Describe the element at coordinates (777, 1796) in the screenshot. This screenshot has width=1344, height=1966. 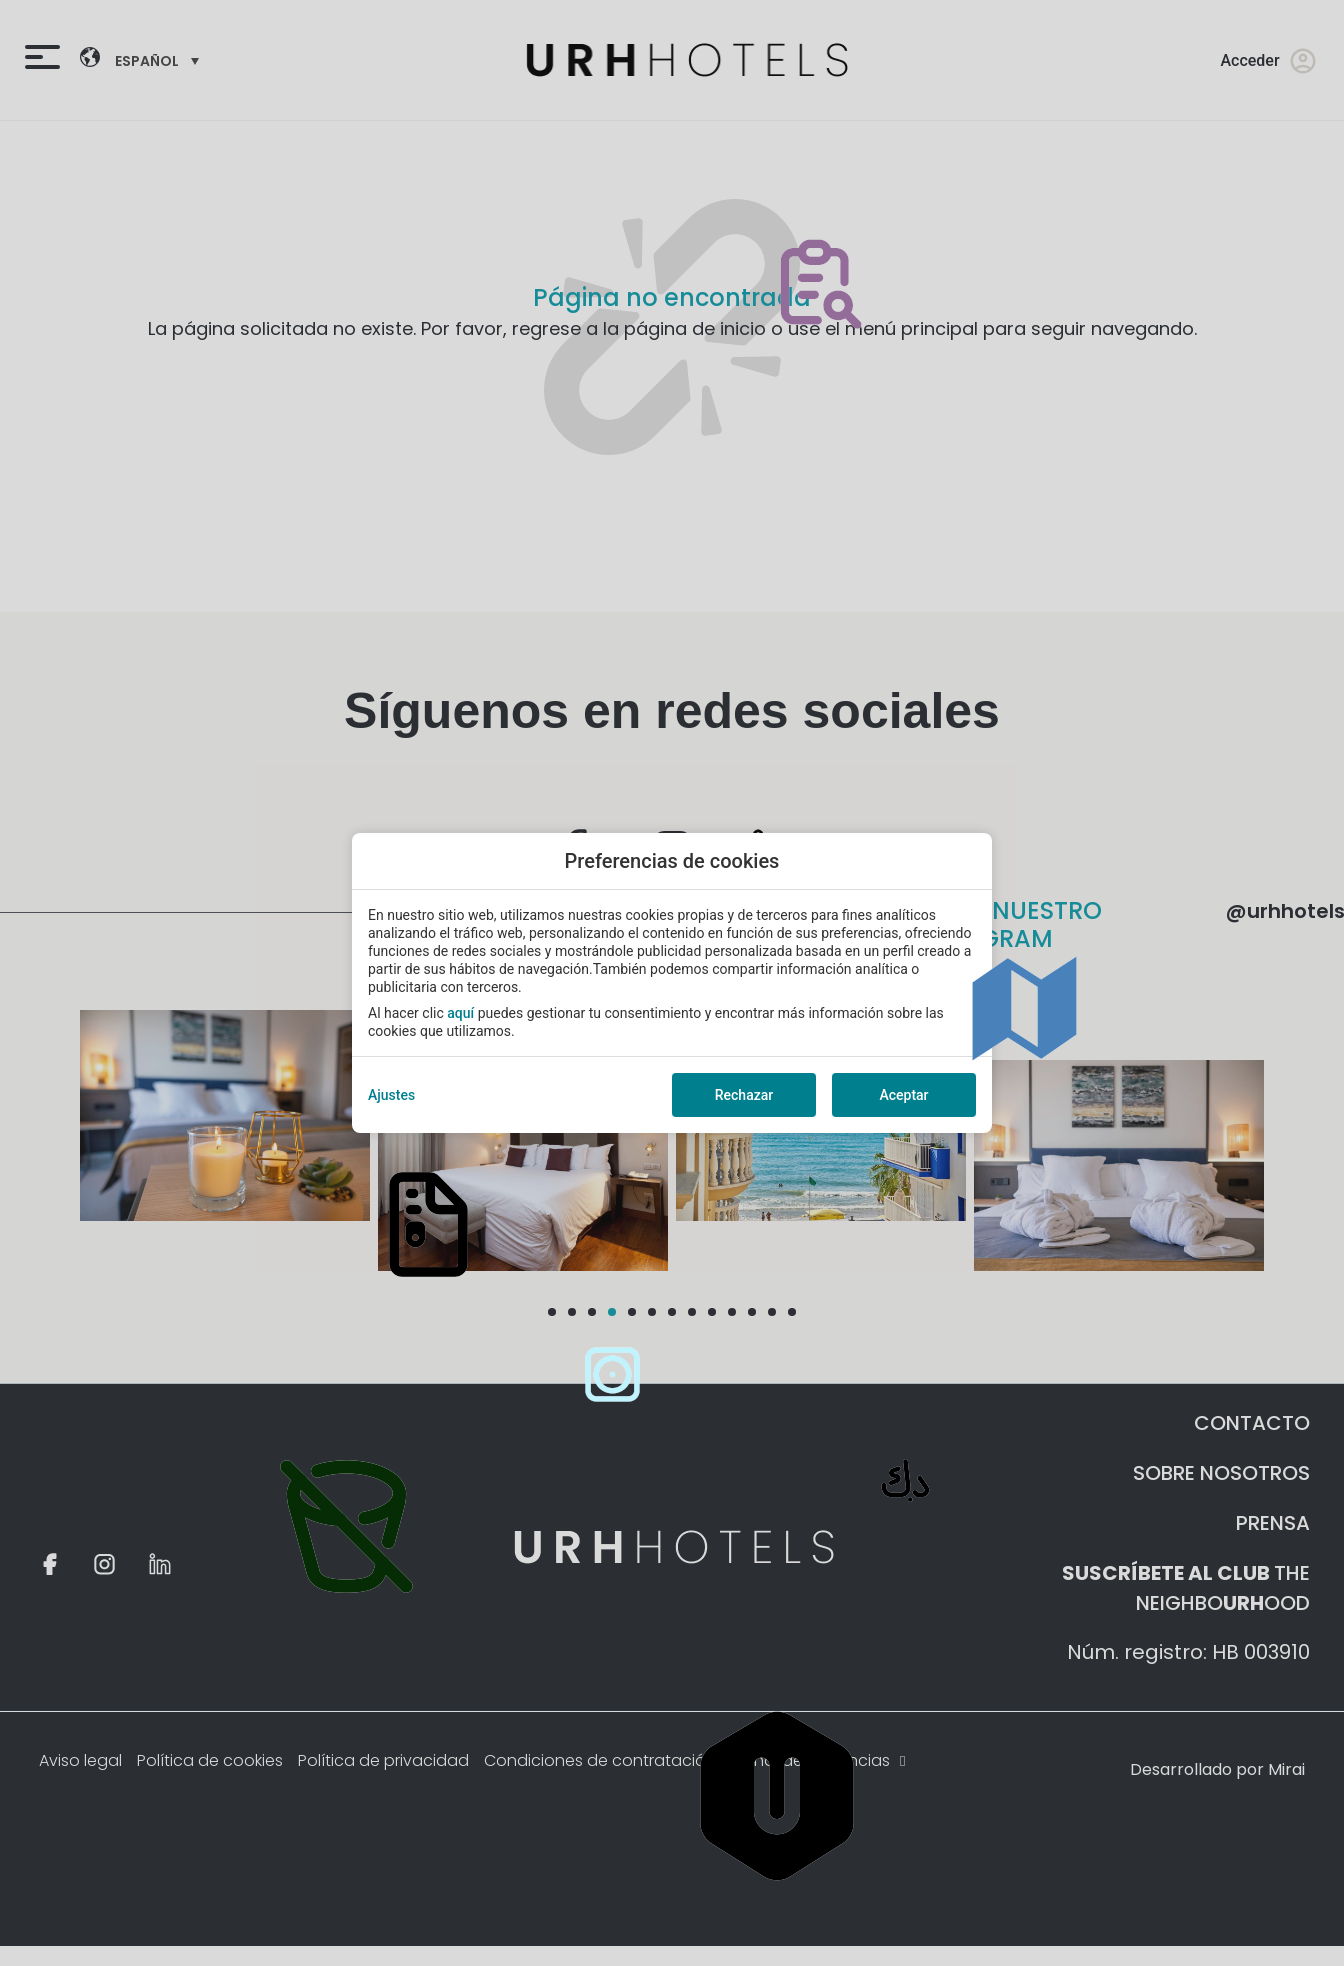
I see `indicates a user or username initial` at that location.